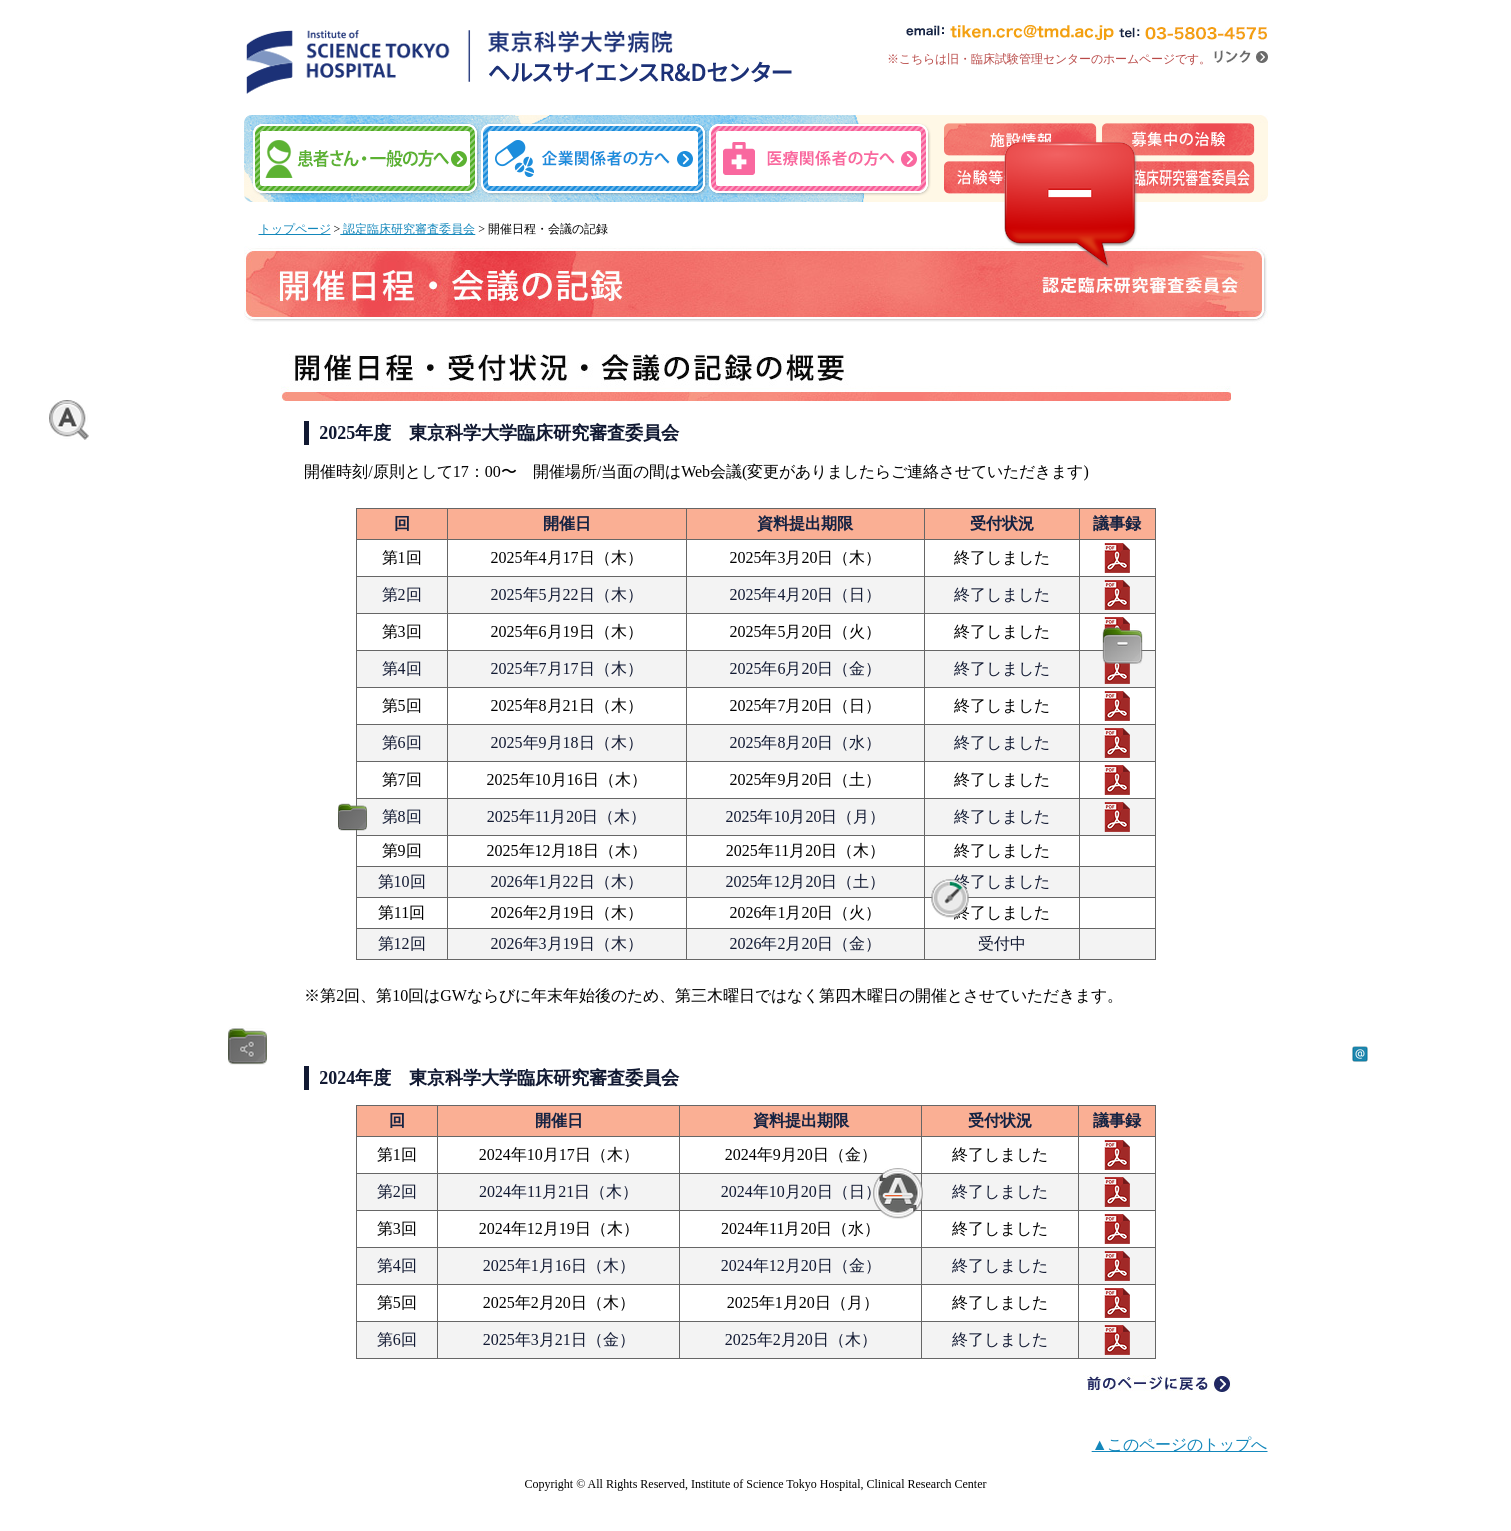 This screenshot has width=1511, height=1531. What do you see at coordinates (247, 1045) in the screenshot?
I see `access your public shared folder` at bounding box center [247, 1045].